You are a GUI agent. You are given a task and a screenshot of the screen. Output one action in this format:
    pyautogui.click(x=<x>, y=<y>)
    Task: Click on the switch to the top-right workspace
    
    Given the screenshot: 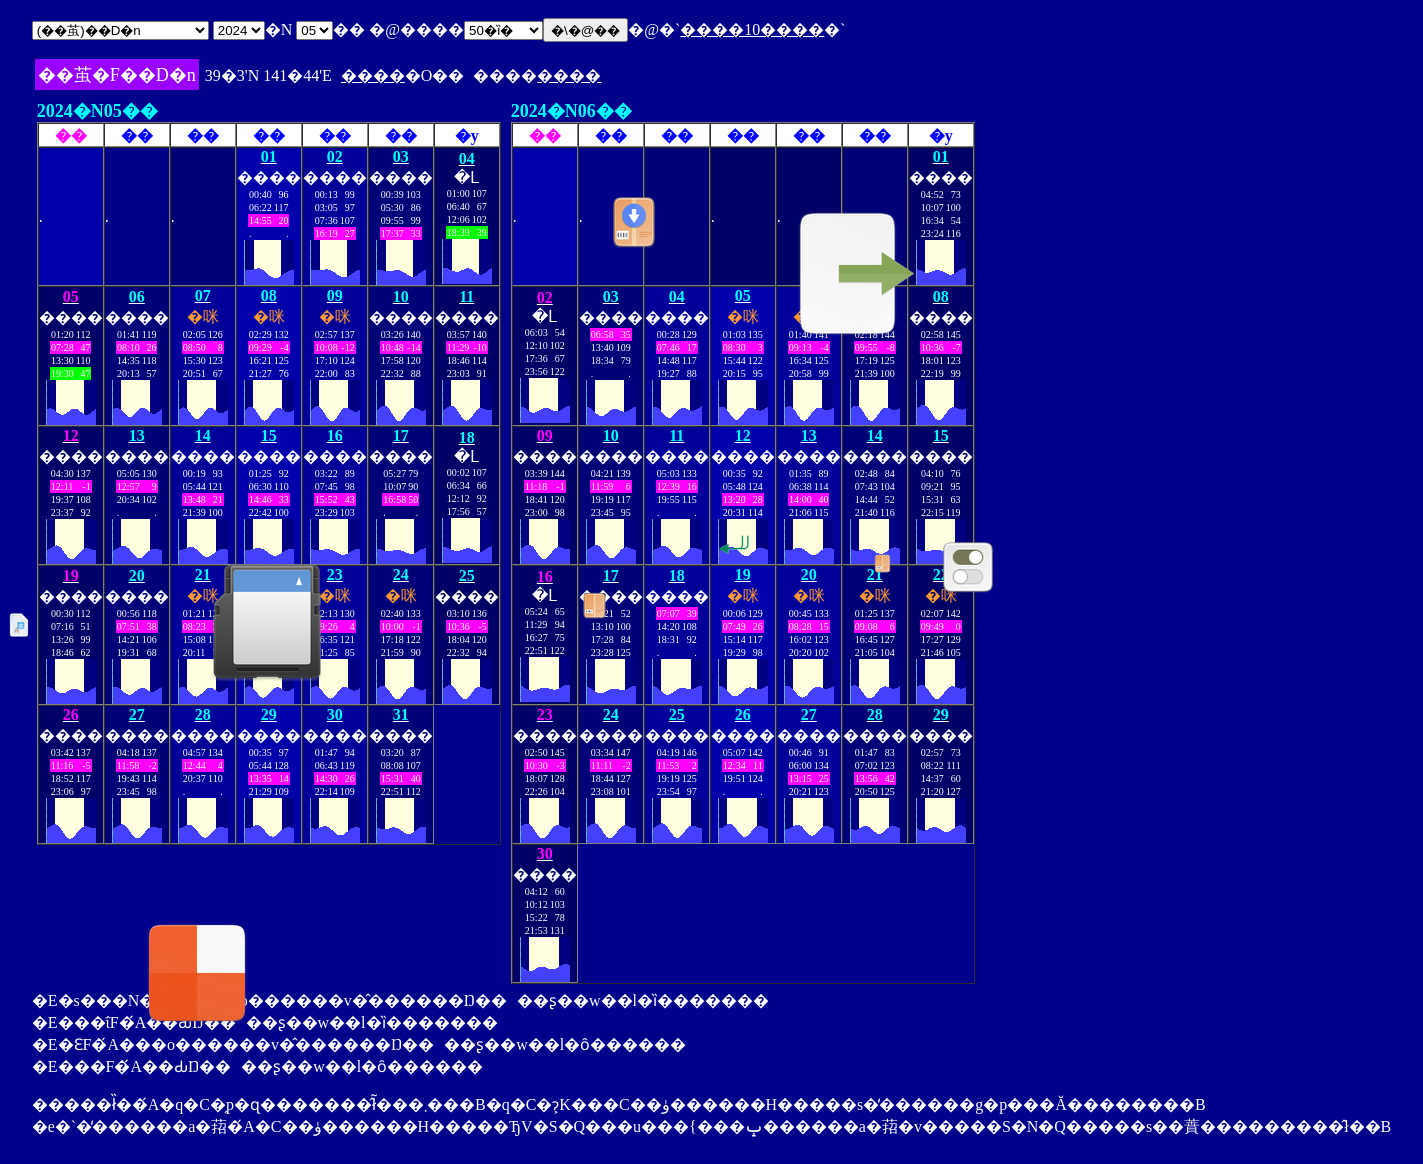 What is the action you would take?
    pyautogui.click(x=197, y=973)
    